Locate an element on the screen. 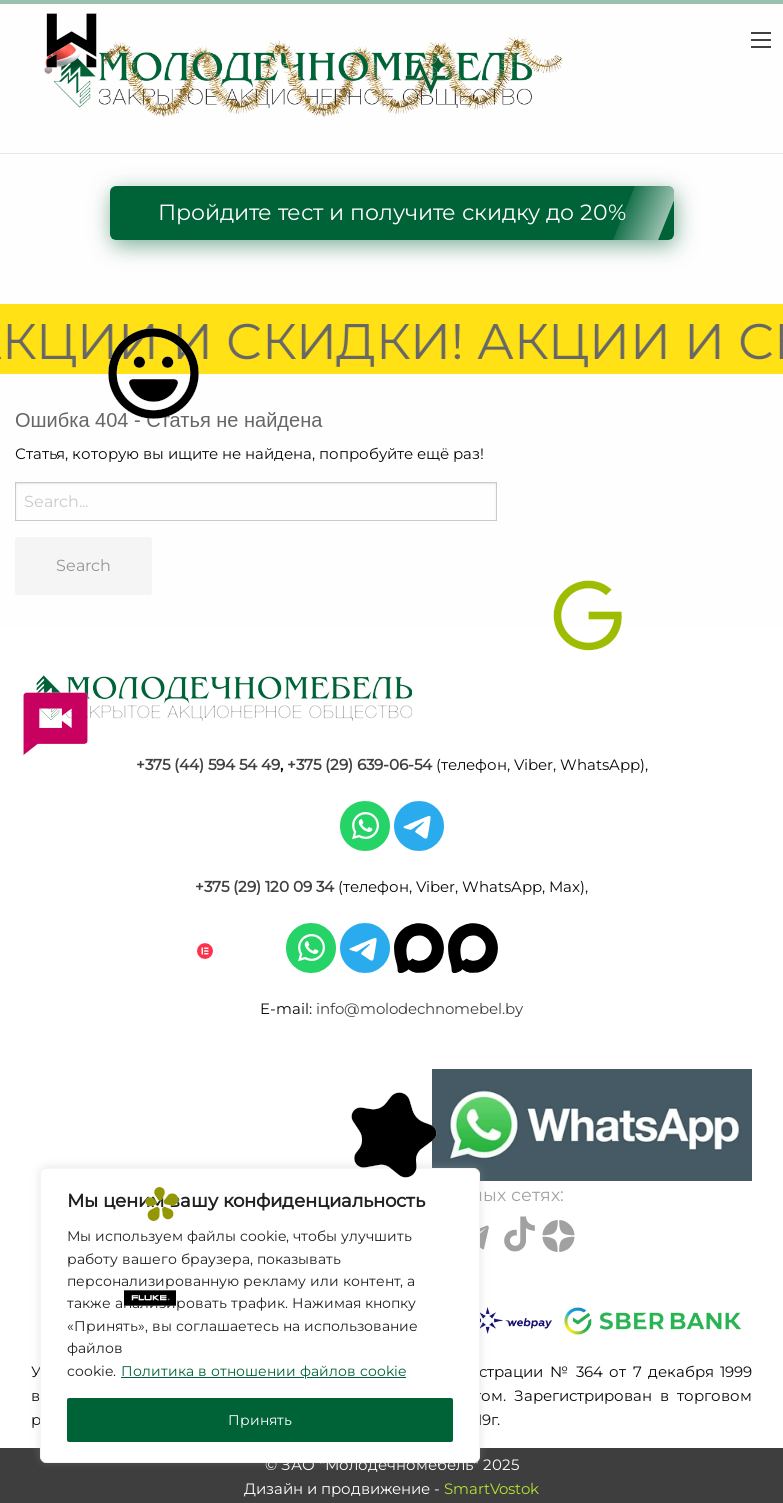 This screenshot has width=783, height=1503. sign in with Google is located at coordinates (588, 615).